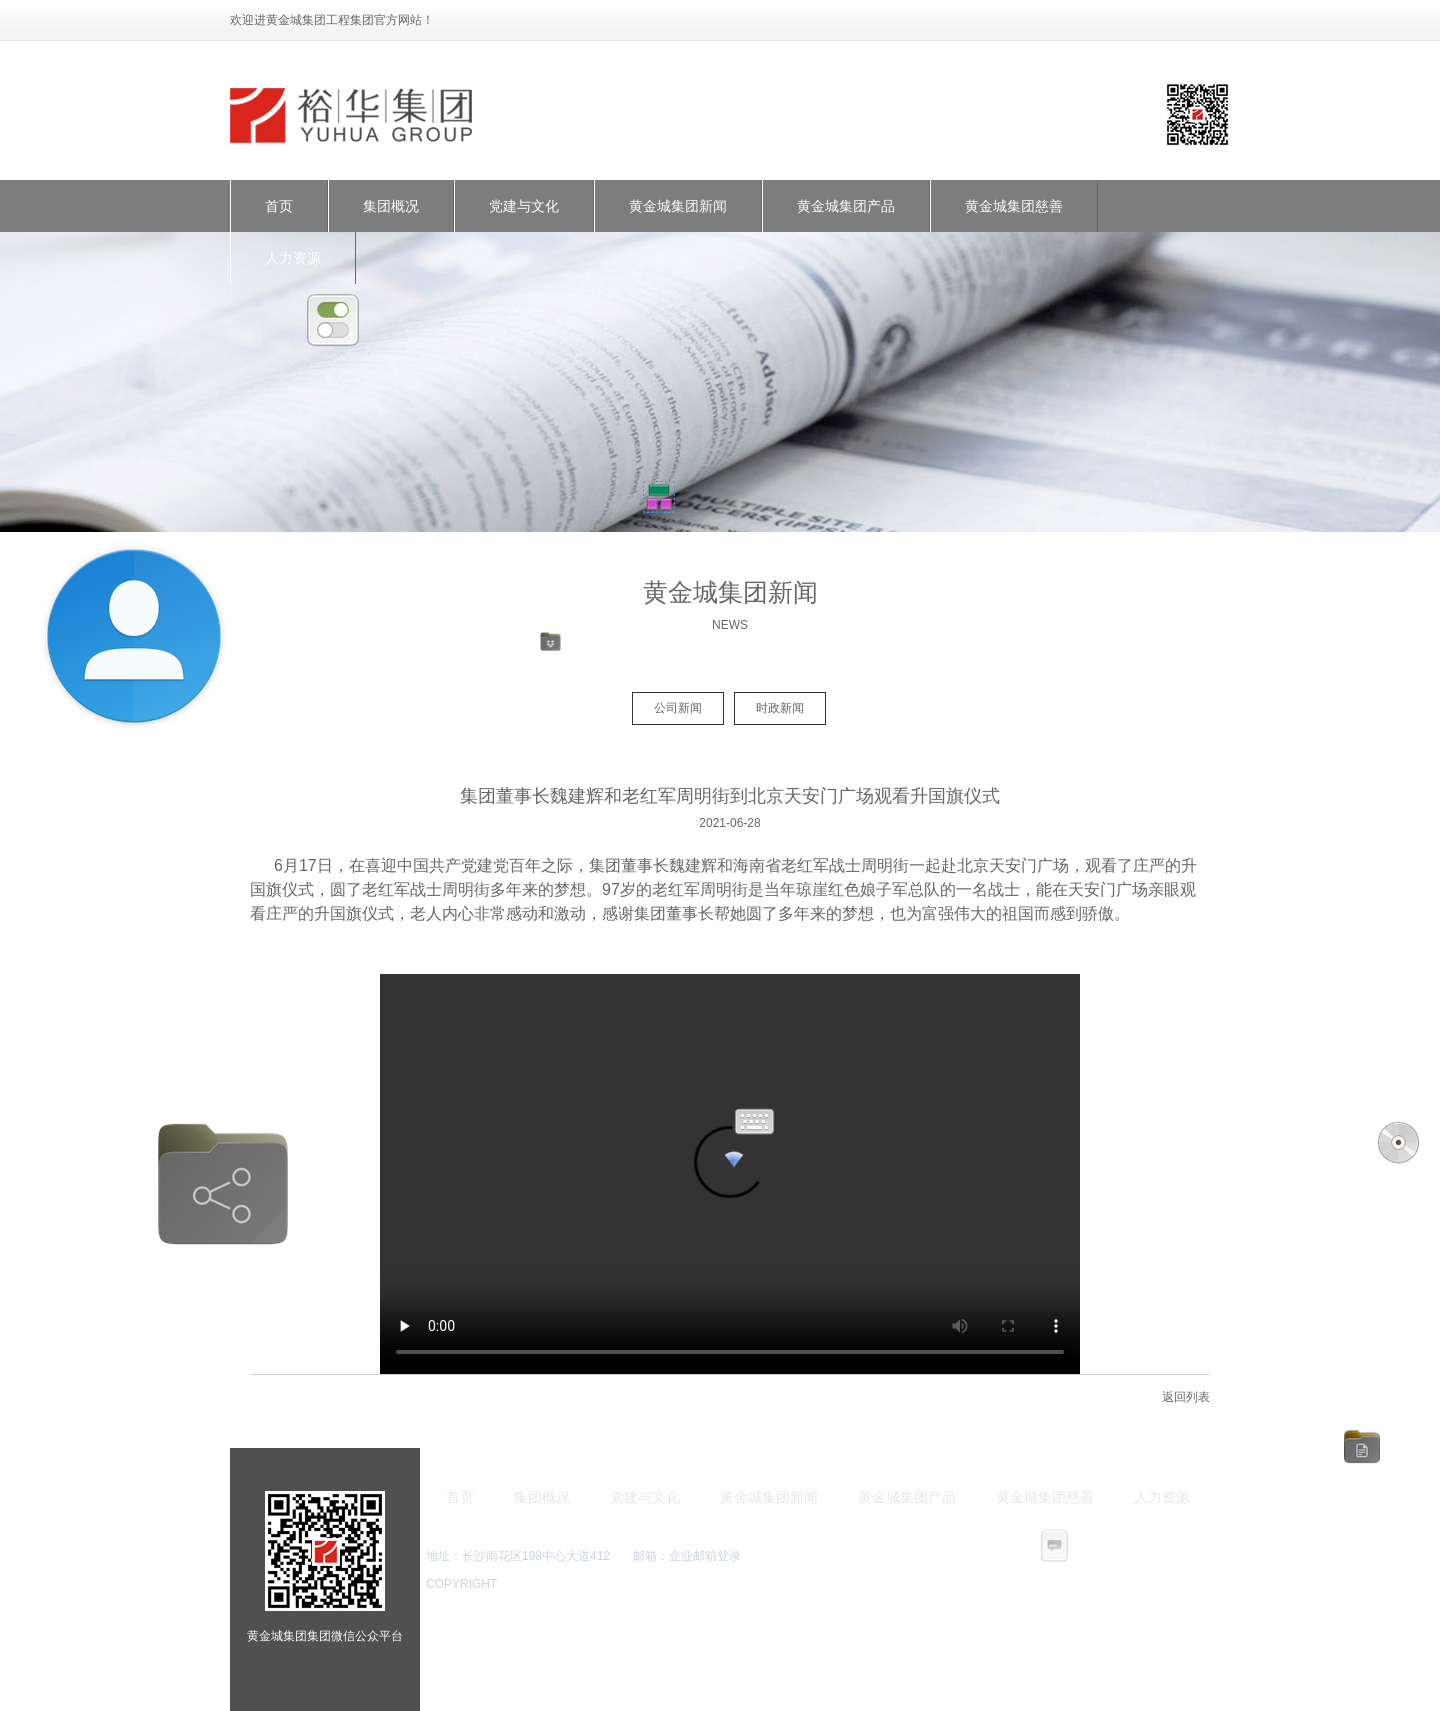  I want to click on a SAMI subtitle or caption file, so click(1054, 1545).